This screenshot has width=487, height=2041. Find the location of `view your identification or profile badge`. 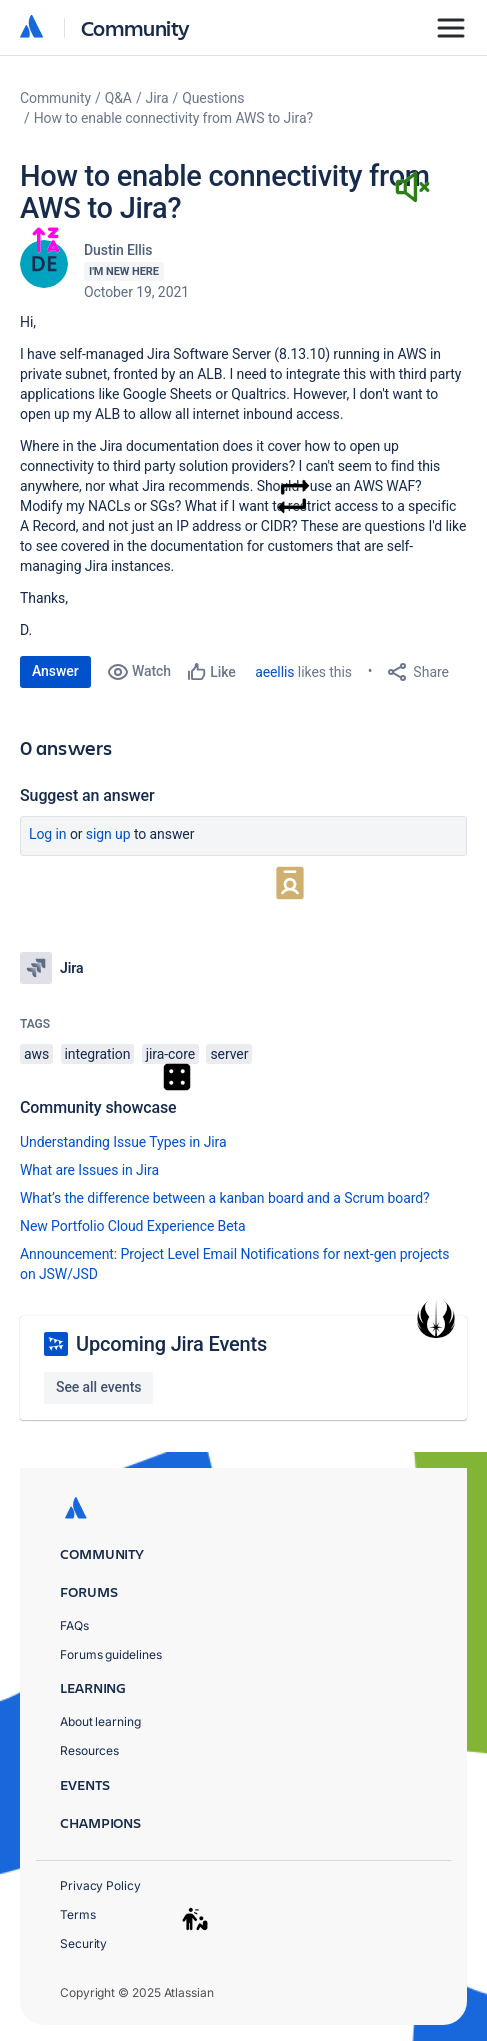

view your identification or profile badge is located at coordinates (290, 883).